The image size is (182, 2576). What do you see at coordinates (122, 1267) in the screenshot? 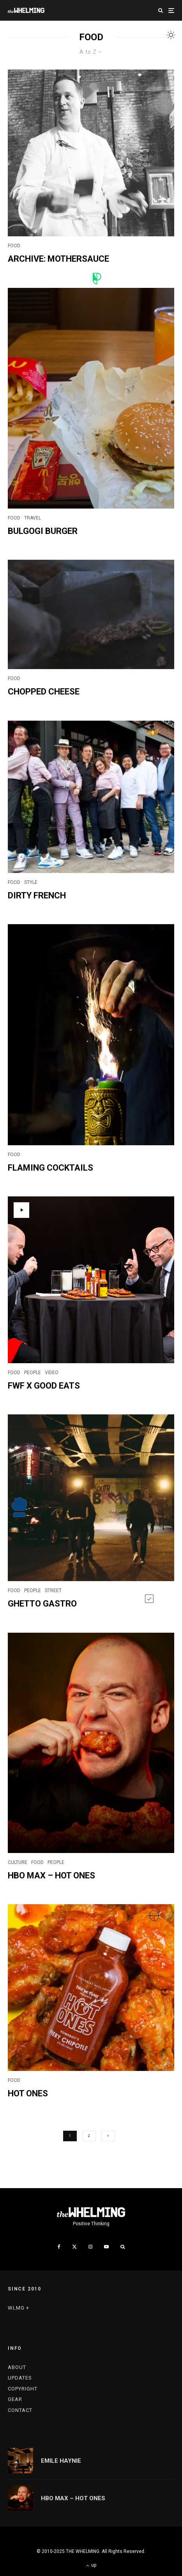
I see `indicates a partial or half-star rating` at bounding box center [122, 1267].